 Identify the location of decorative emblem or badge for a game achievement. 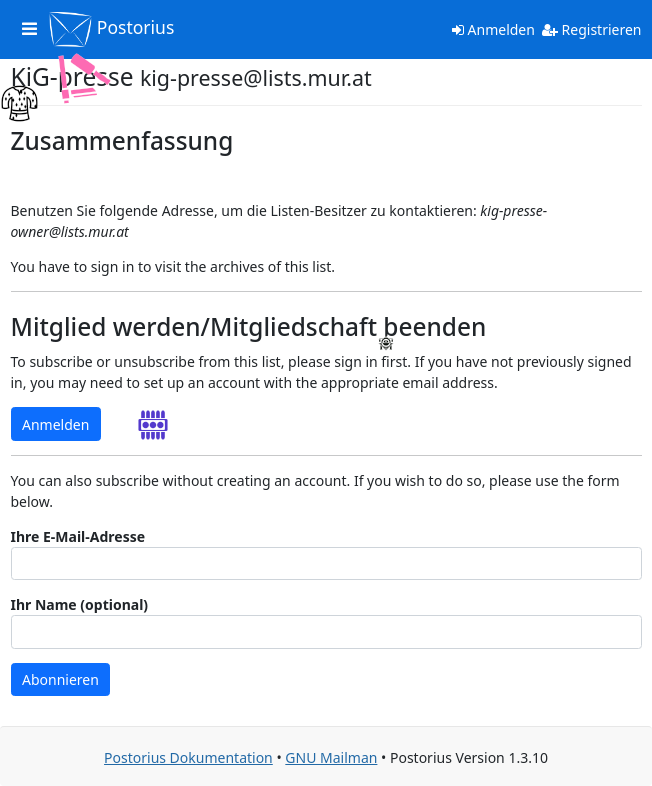
(386, 343).